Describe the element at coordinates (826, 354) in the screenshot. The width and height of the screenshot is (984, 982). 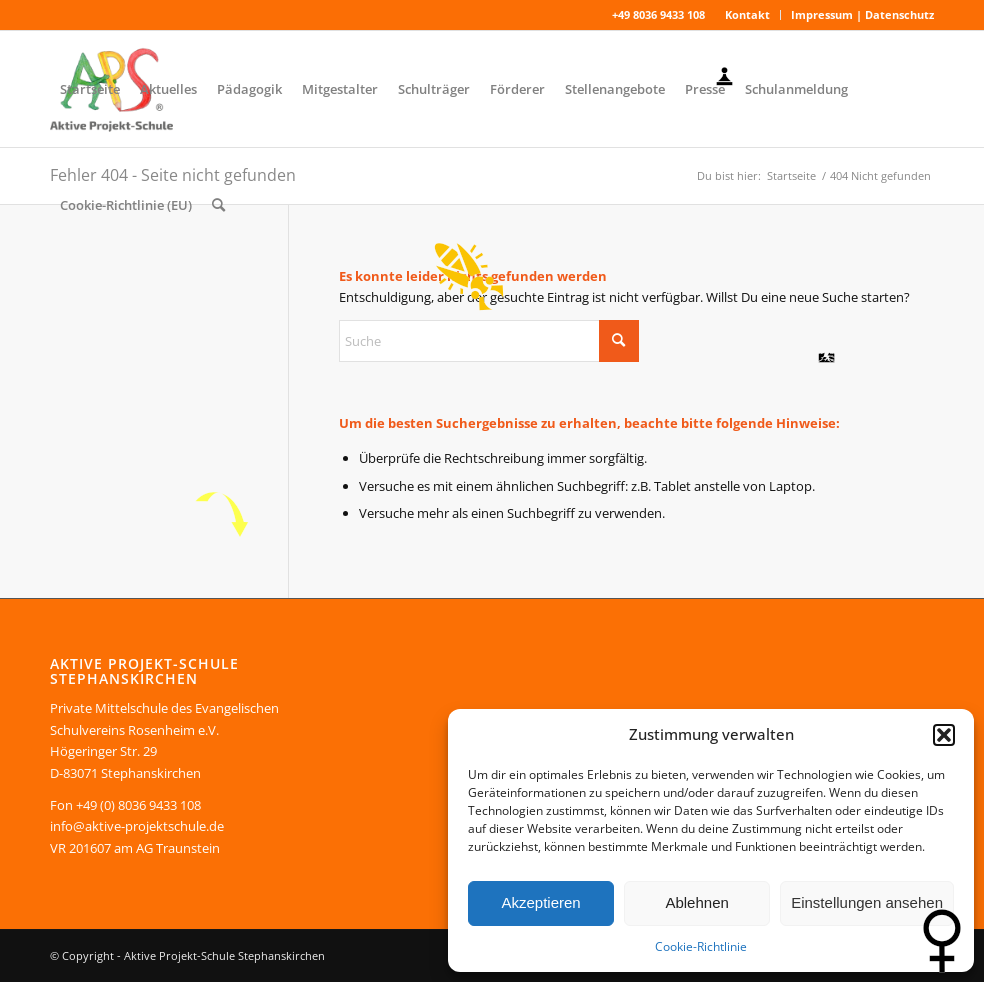
I see `trigger an earthquake or ground attack ability` at that location.